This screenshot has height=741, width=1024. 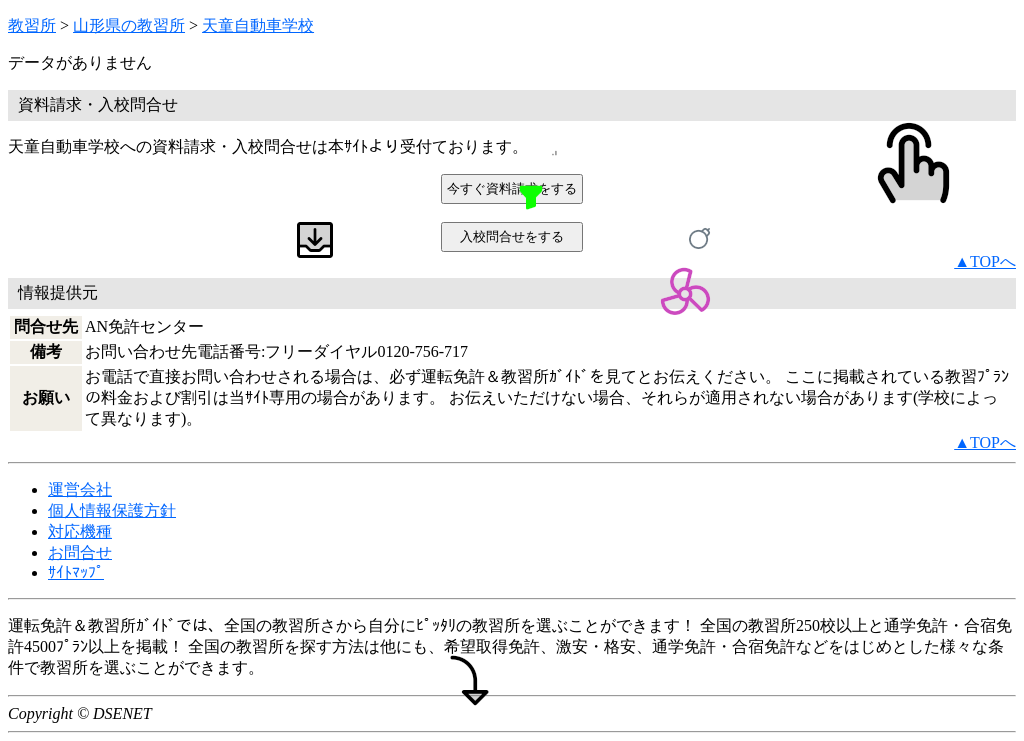 I want to click on navigate to the next item below, so click(x=469, y=680).